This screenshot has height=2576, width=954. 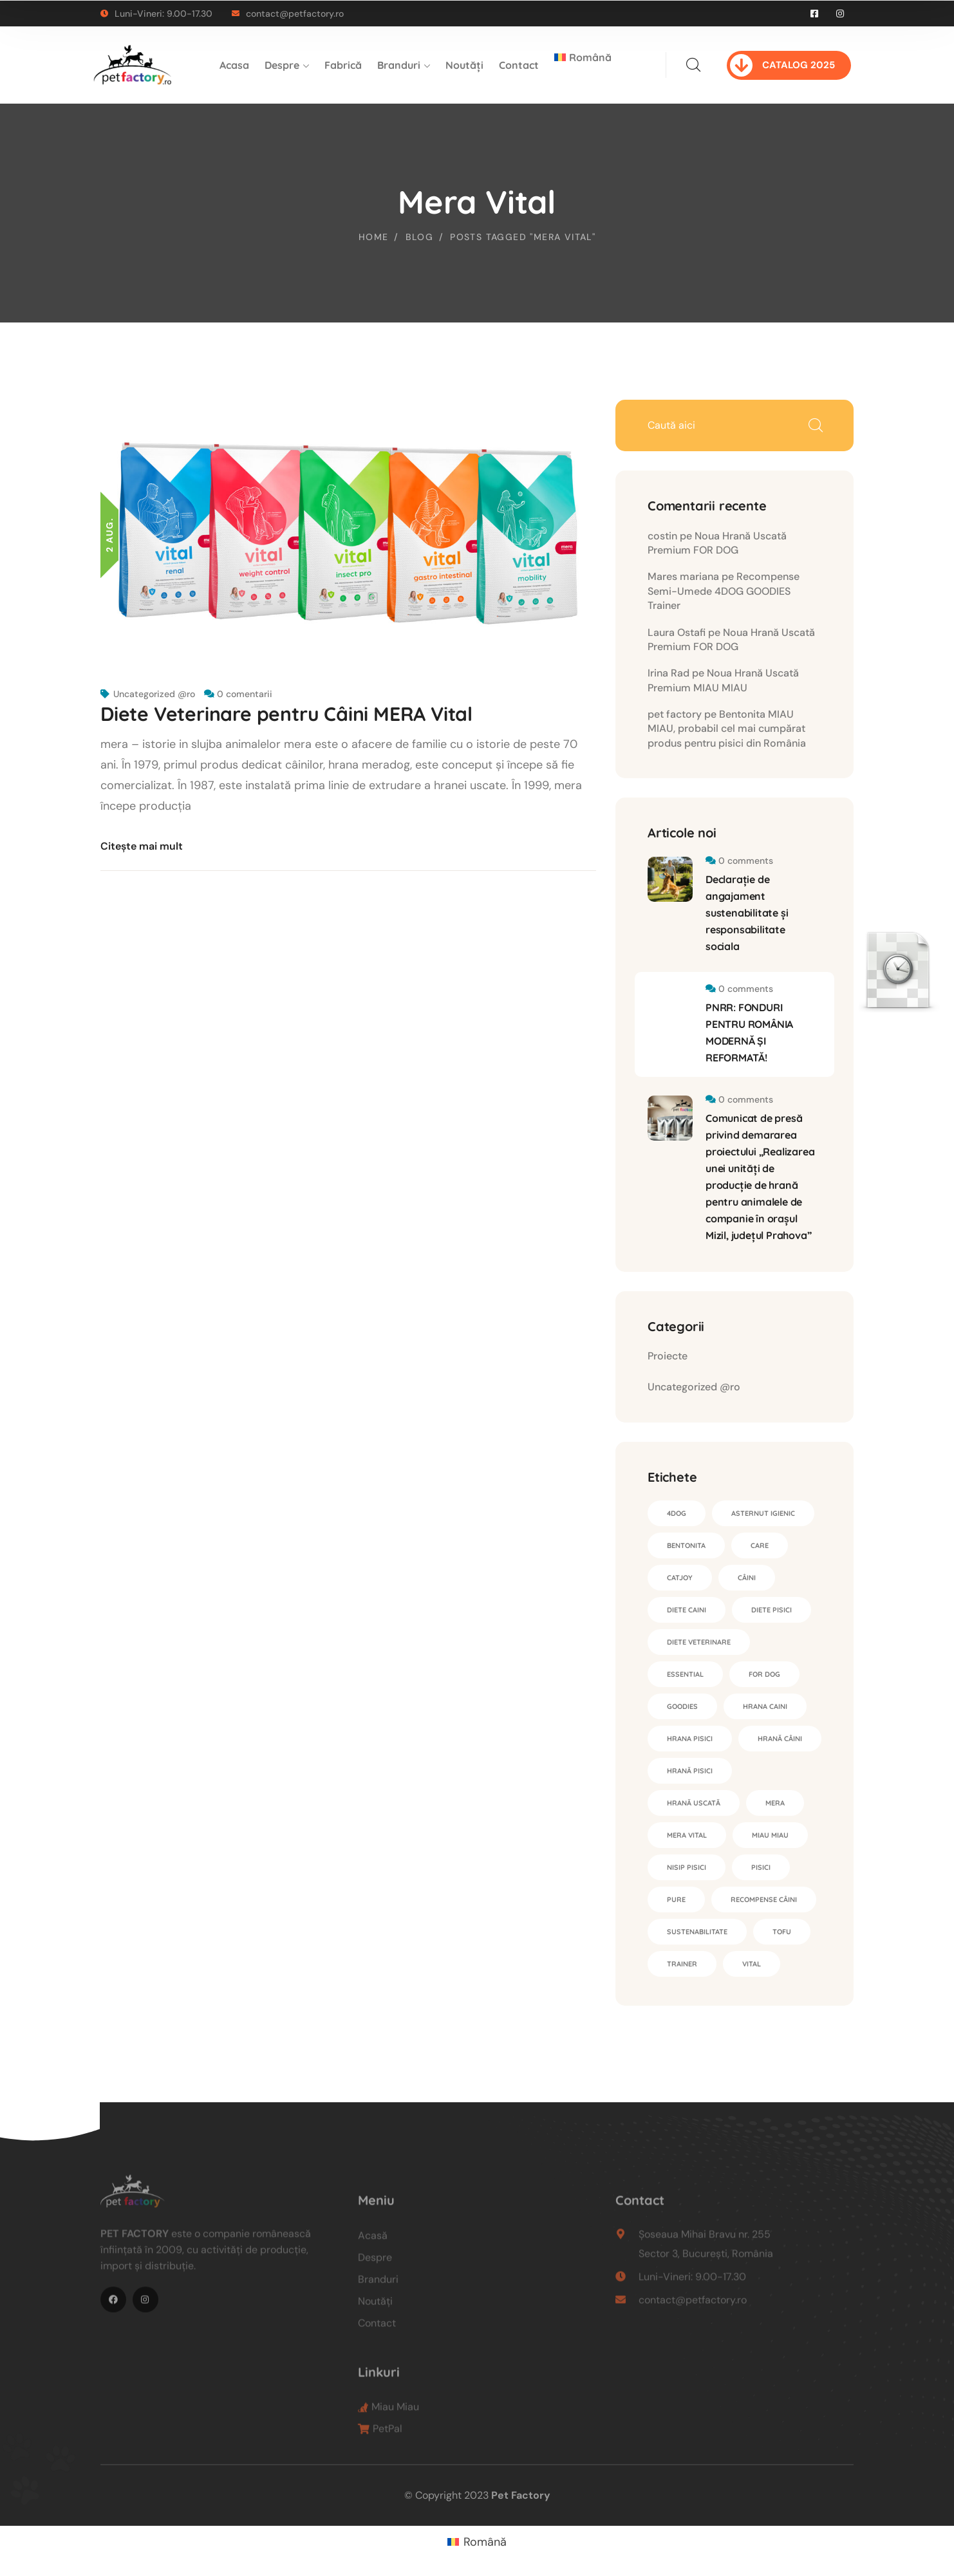 What do you see at coordinates (373, 598) in the screenshot?
I see `access hard drive storage` at bounding box center [373, 598].